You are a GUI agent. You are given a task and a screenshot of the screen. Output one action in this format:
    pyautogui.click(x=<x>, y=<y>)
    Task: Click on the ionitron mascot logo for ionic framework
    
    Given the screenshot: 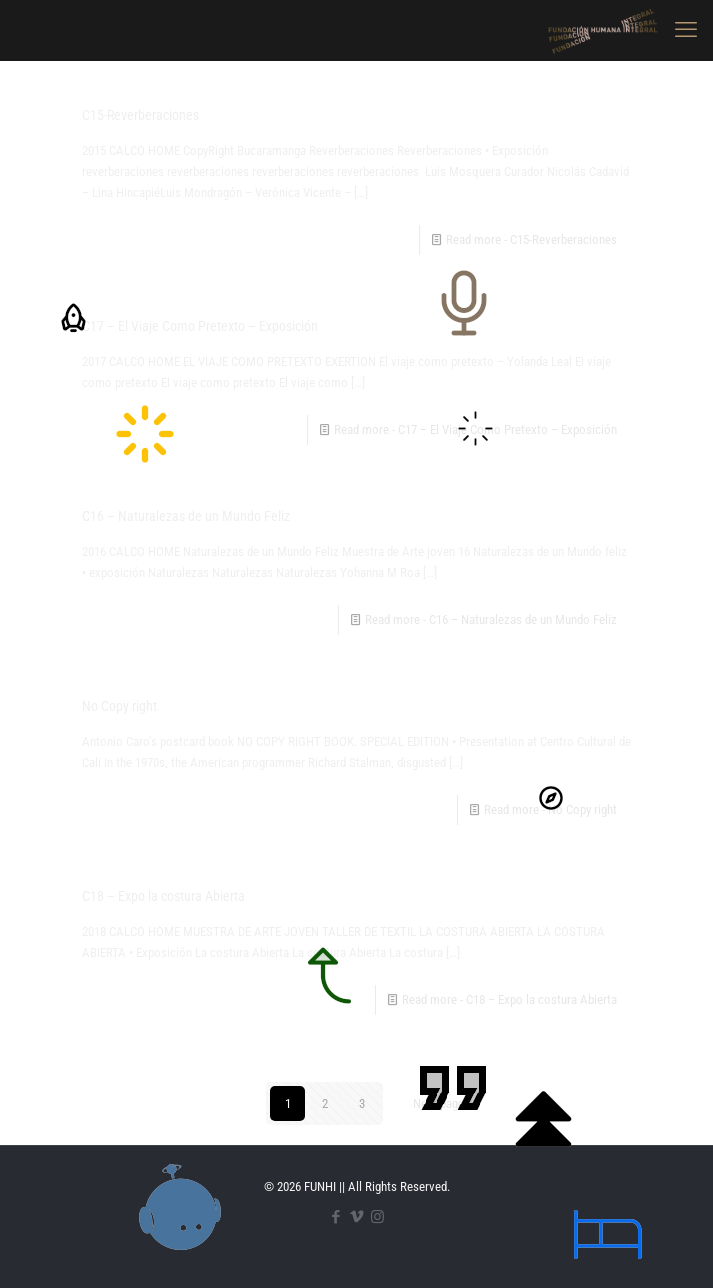 What is the action you would take?
    pyautogui.click(x=180, y=1207)
    